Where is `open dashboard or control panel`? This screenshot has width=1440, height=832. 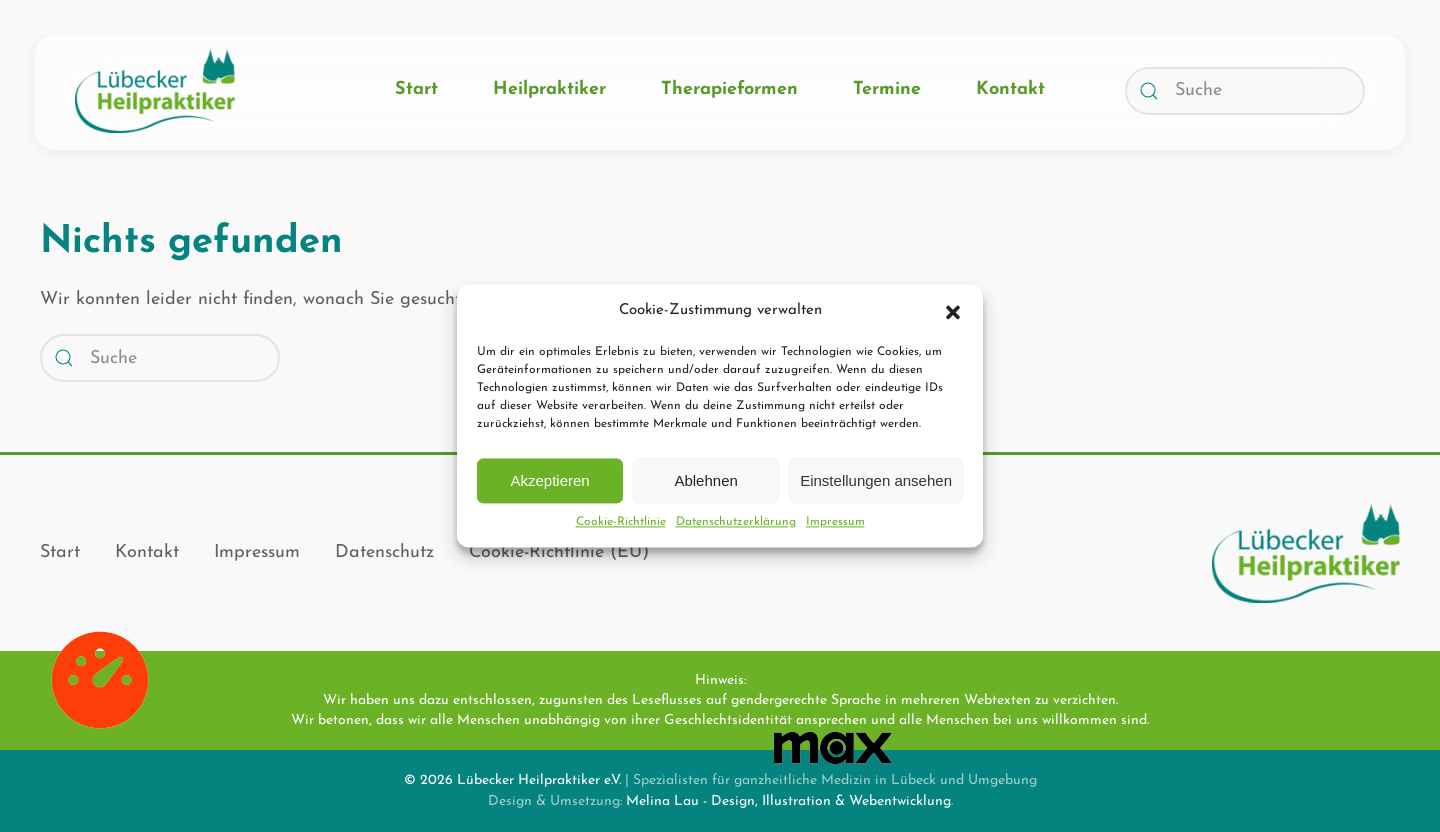 open dashboard or control panel is located at coordinates (100, 680).